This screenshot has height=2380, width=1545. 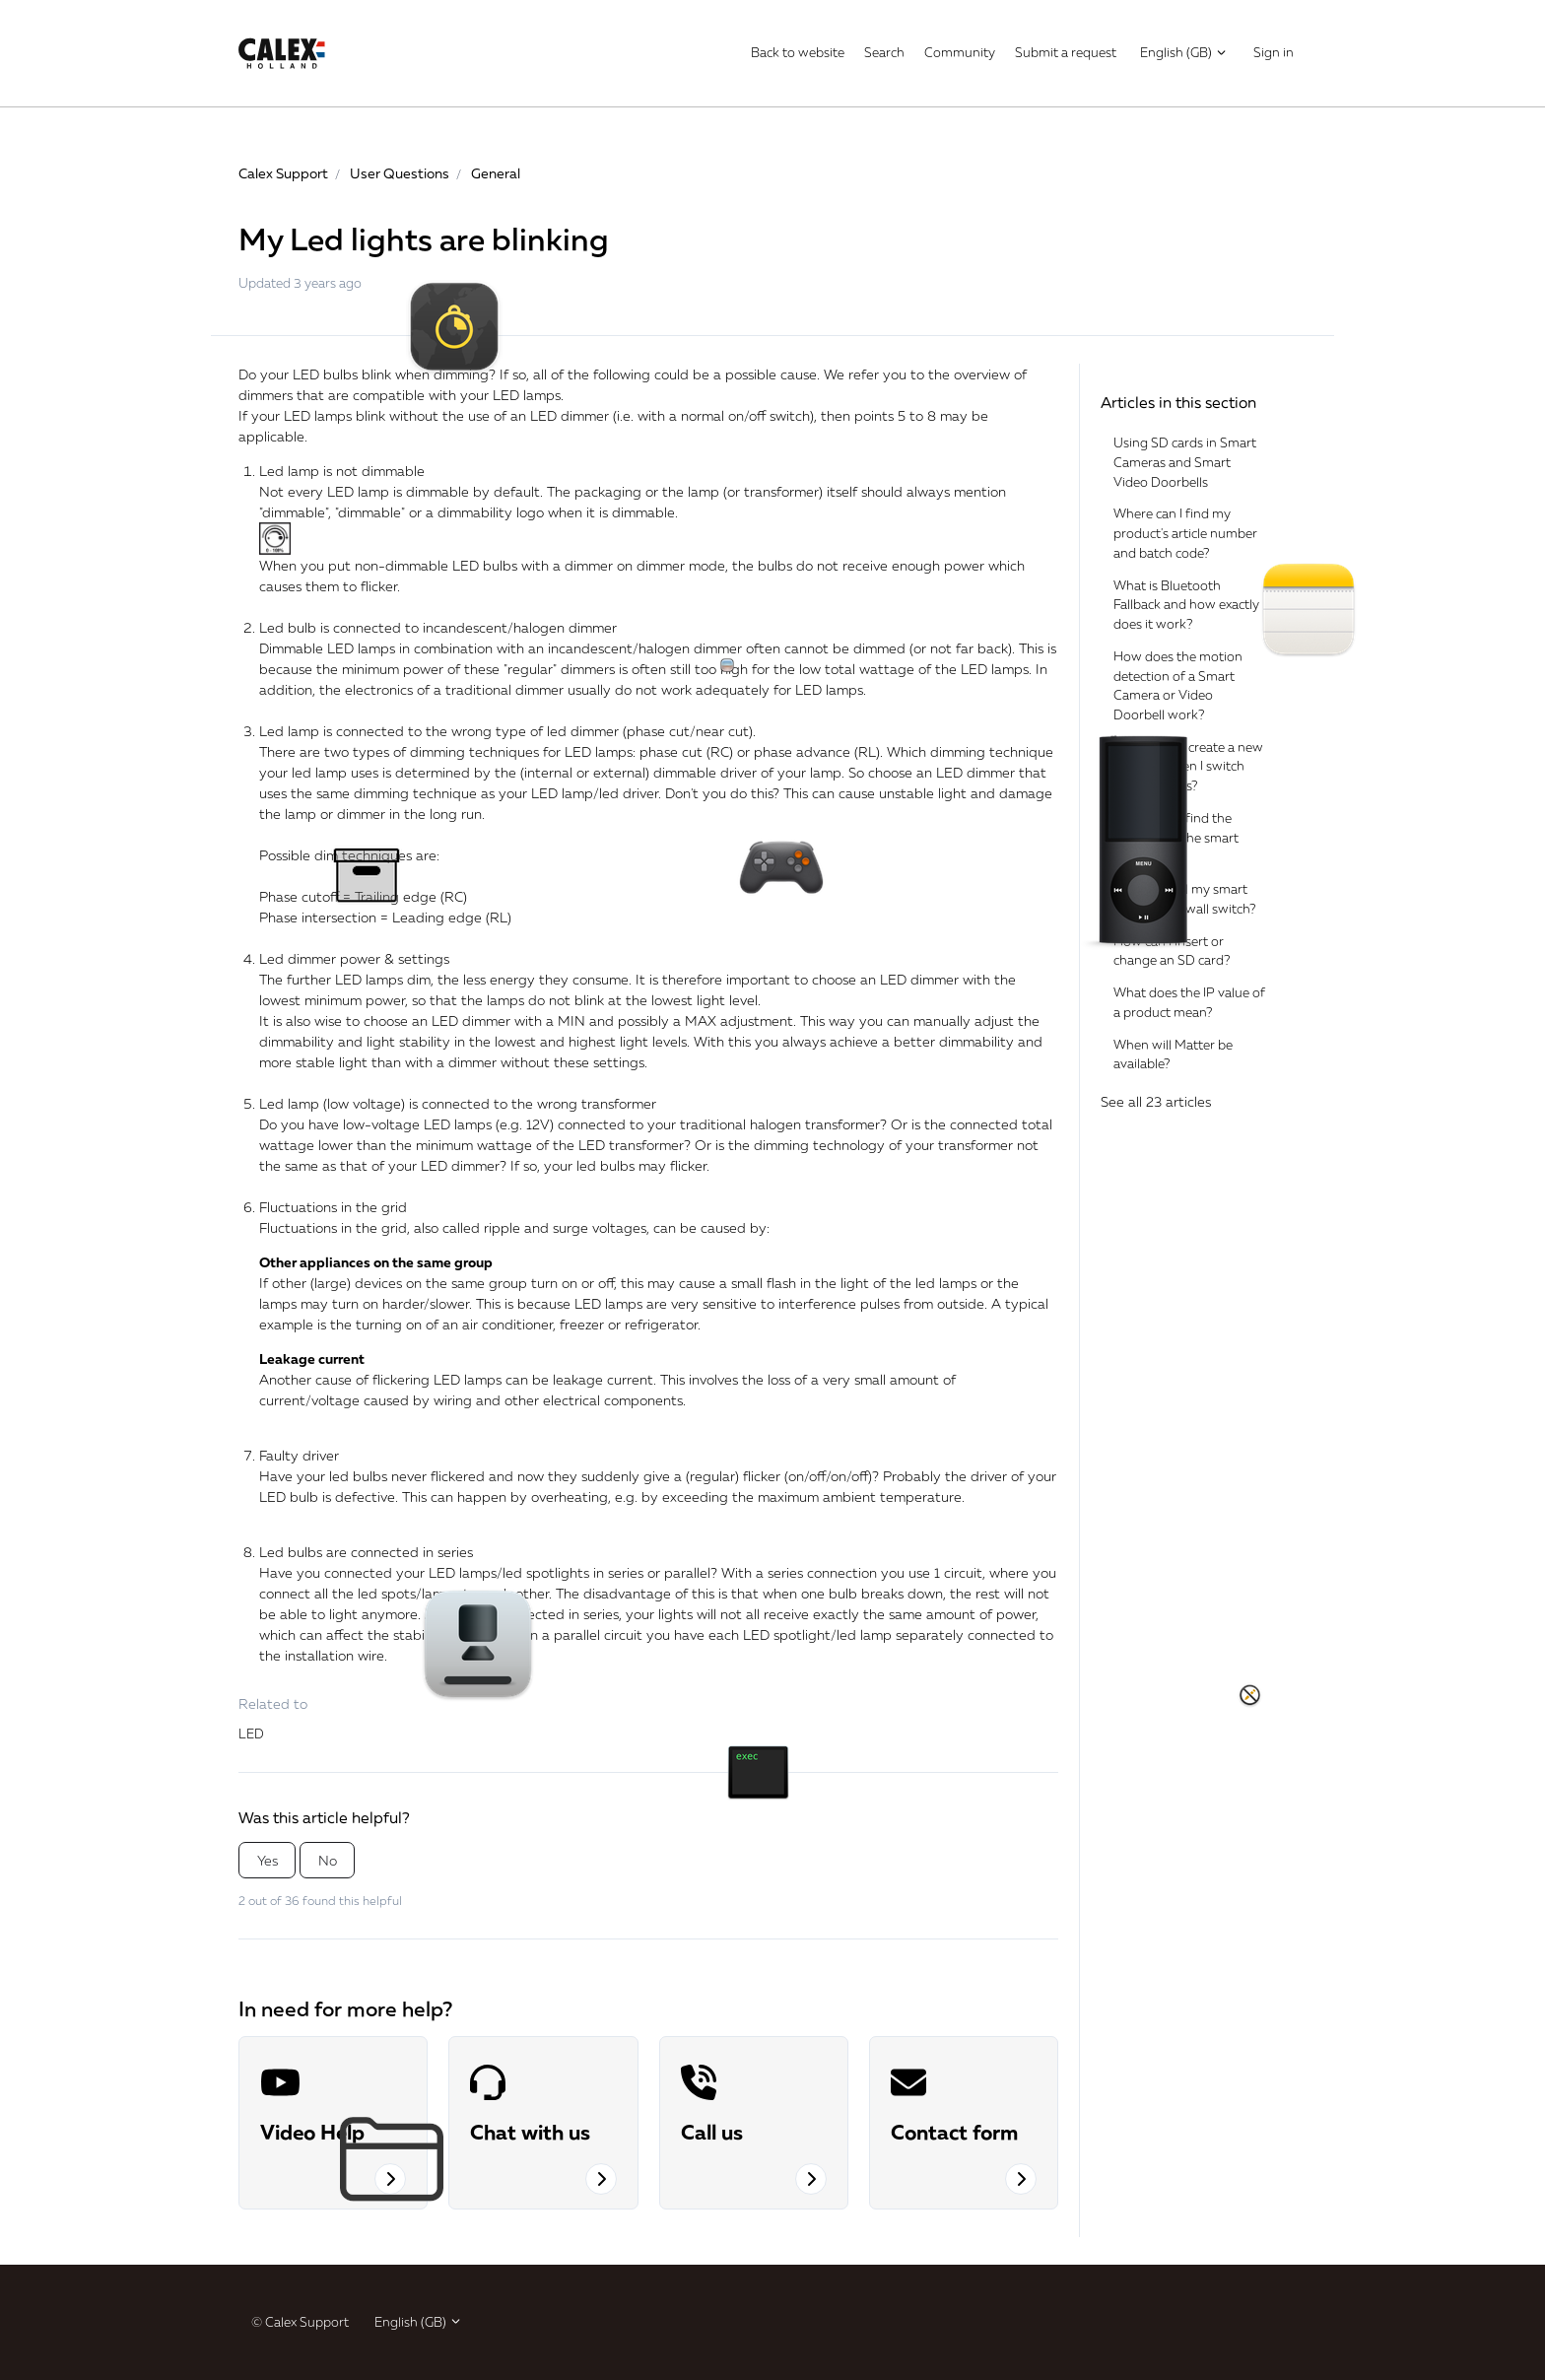 I want to click on access background textures and materials library, so click(x=727, y=666).